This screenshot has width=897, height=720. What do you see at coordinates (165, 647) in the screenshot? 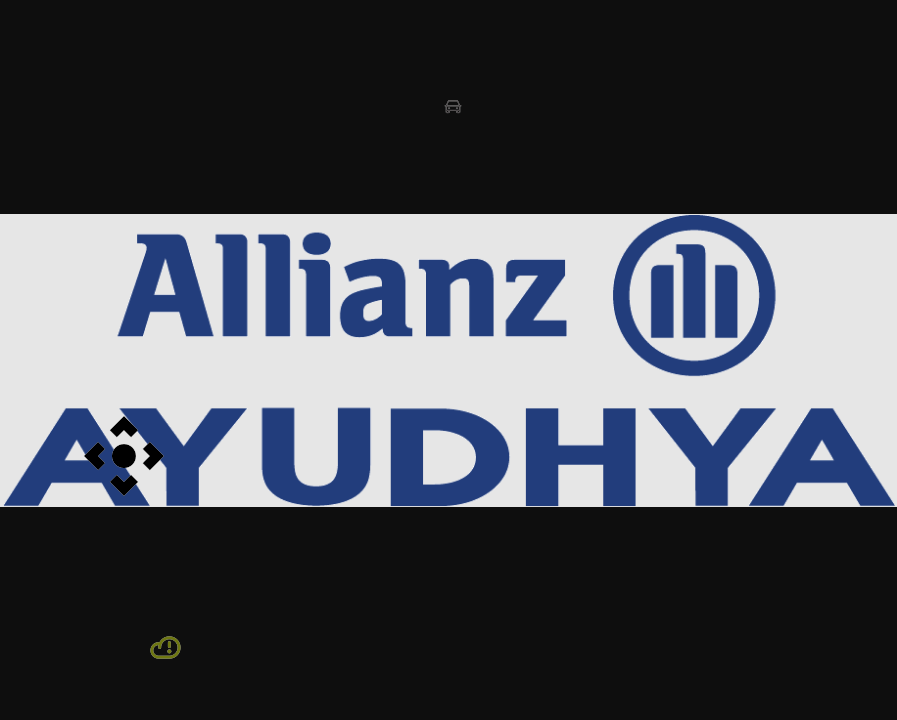
I see `cloud storage warning or error` at bounding box center [165, 647].